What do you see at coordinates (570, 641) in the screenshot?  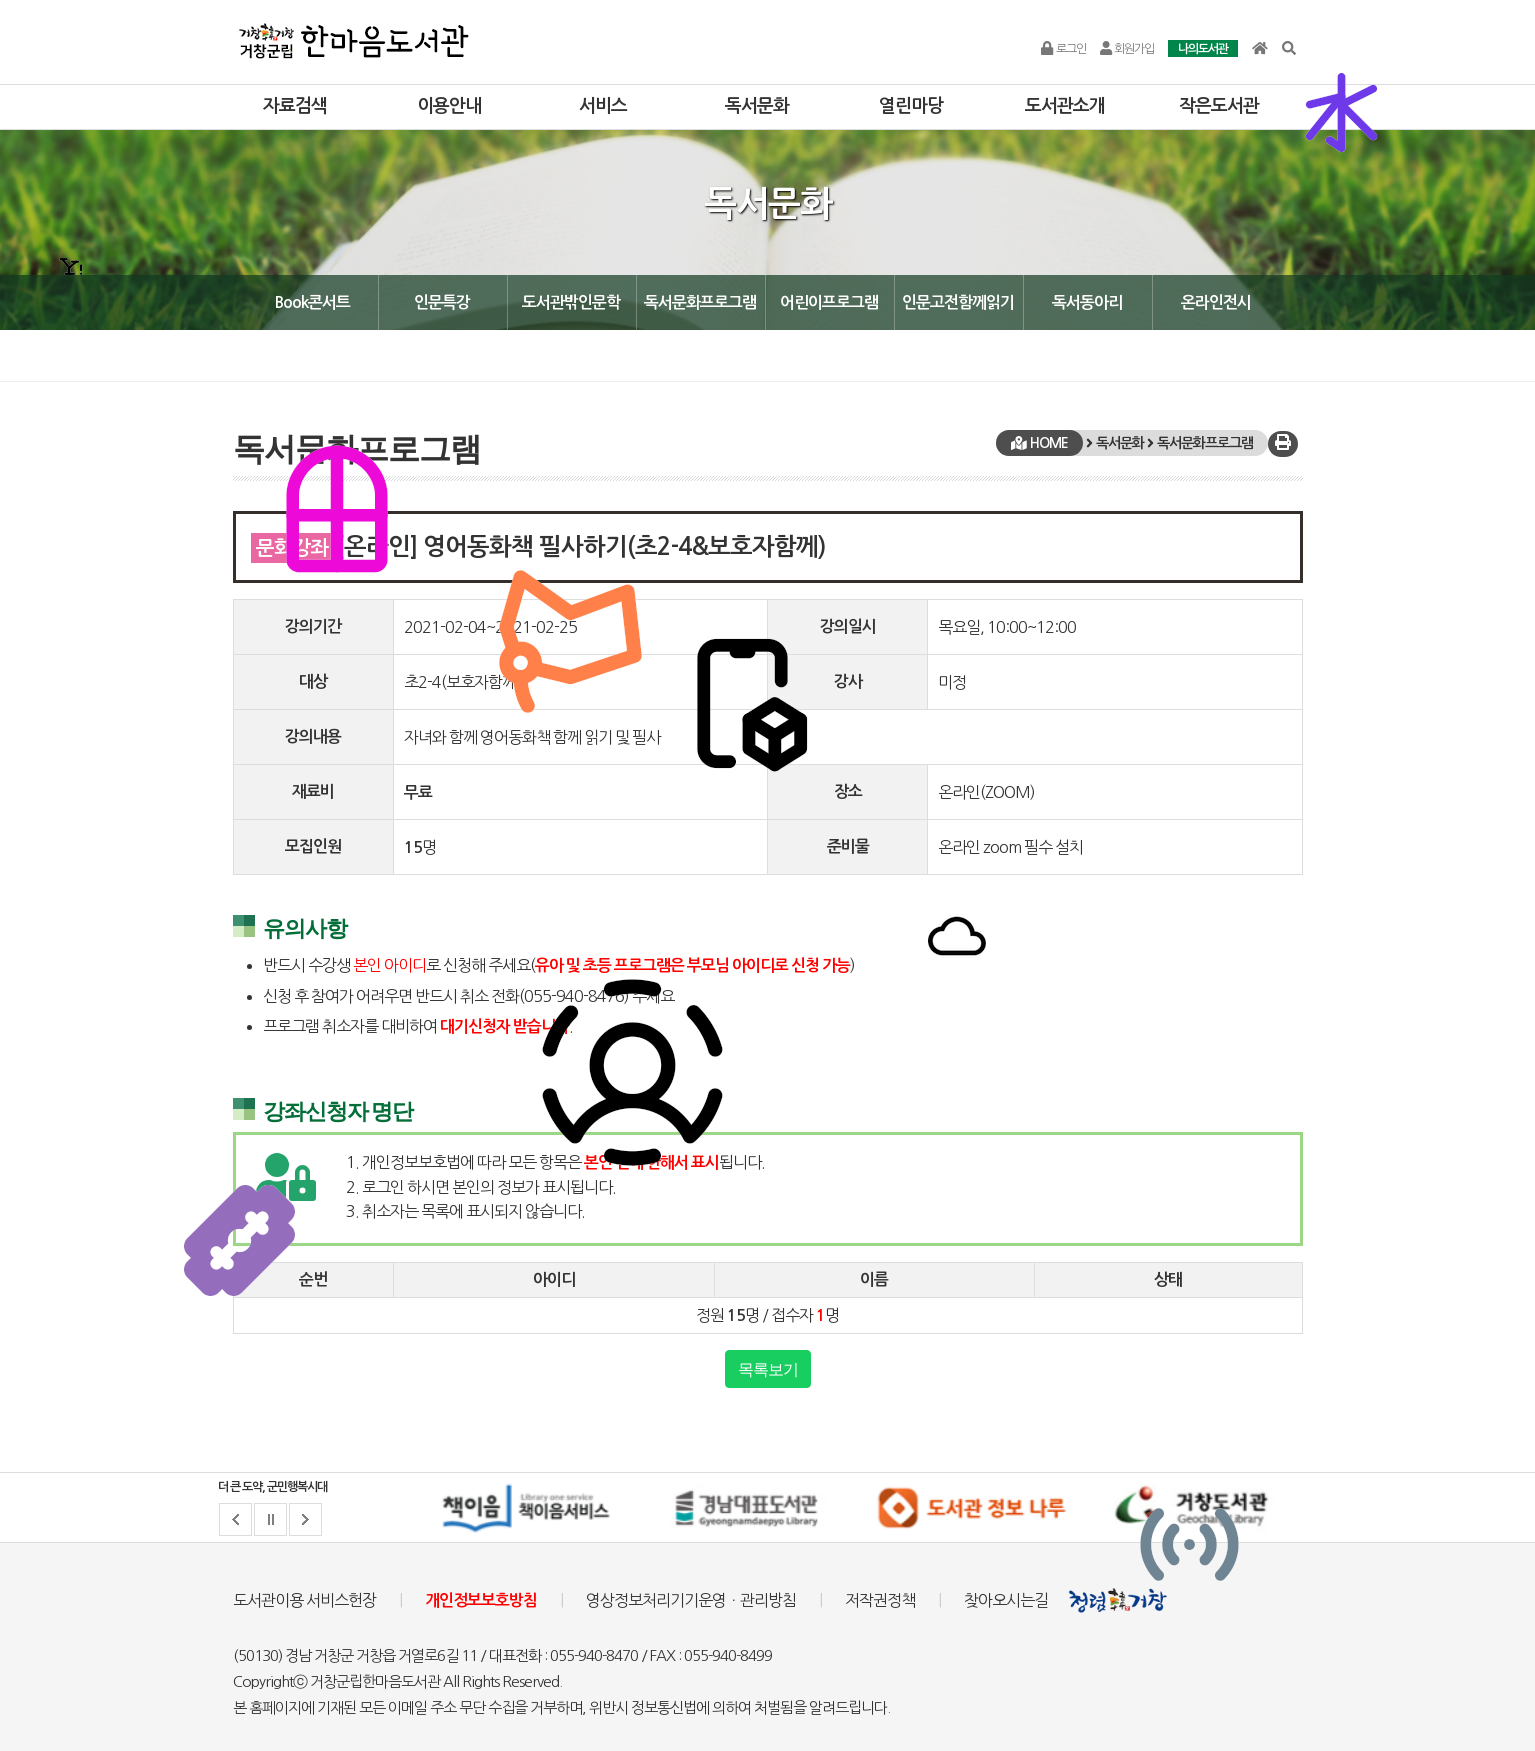 I see `select a custom polygonal area` at bounding box center [570, 641].